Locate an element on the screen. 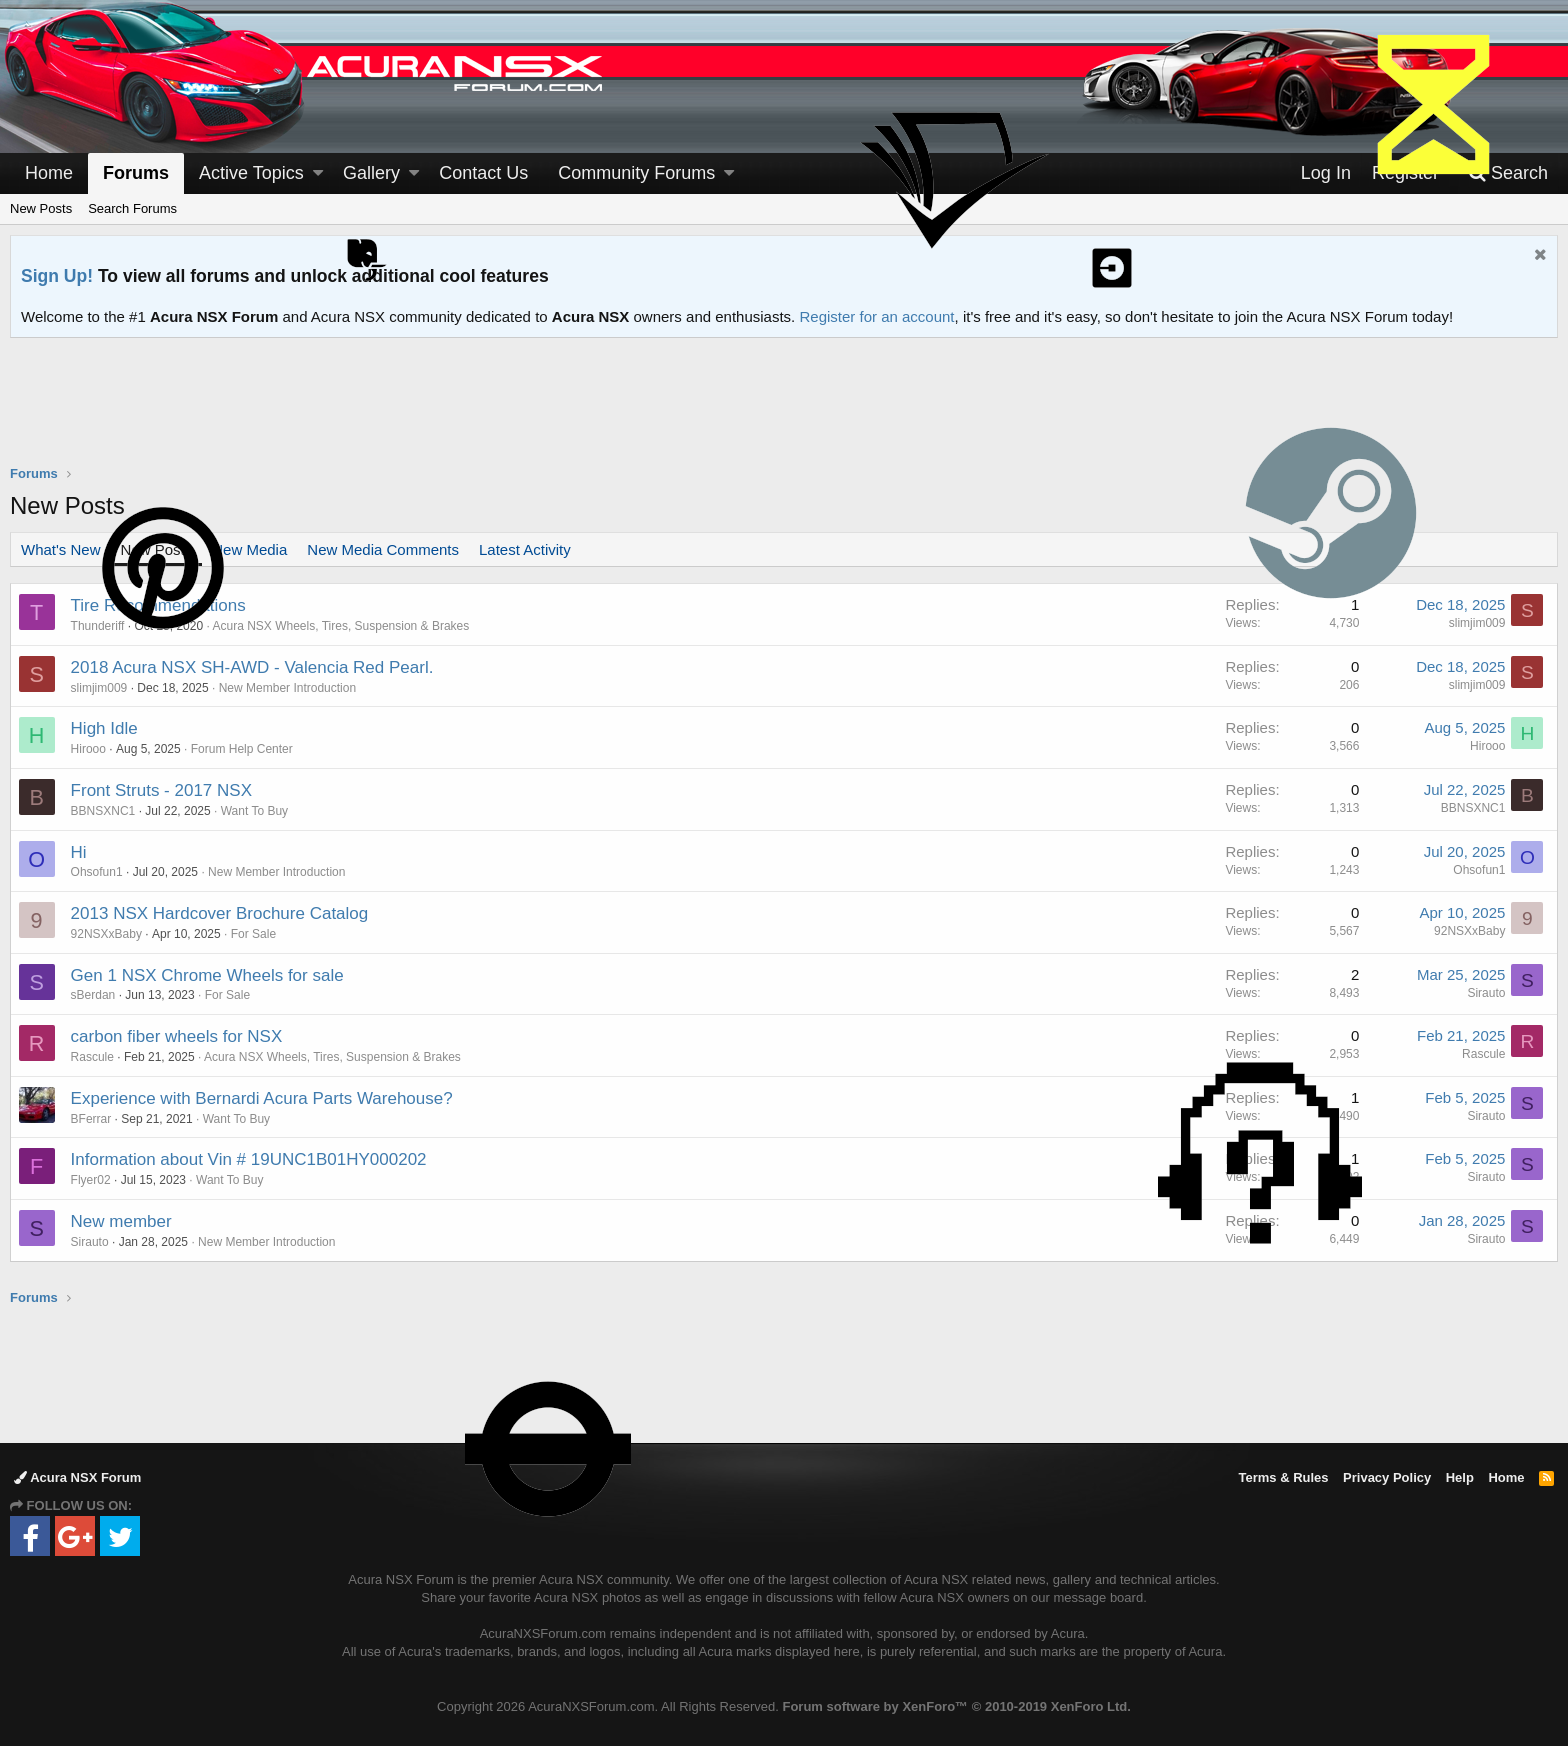  open Semantic Scholar academic search is located at coordinates (954, 180).